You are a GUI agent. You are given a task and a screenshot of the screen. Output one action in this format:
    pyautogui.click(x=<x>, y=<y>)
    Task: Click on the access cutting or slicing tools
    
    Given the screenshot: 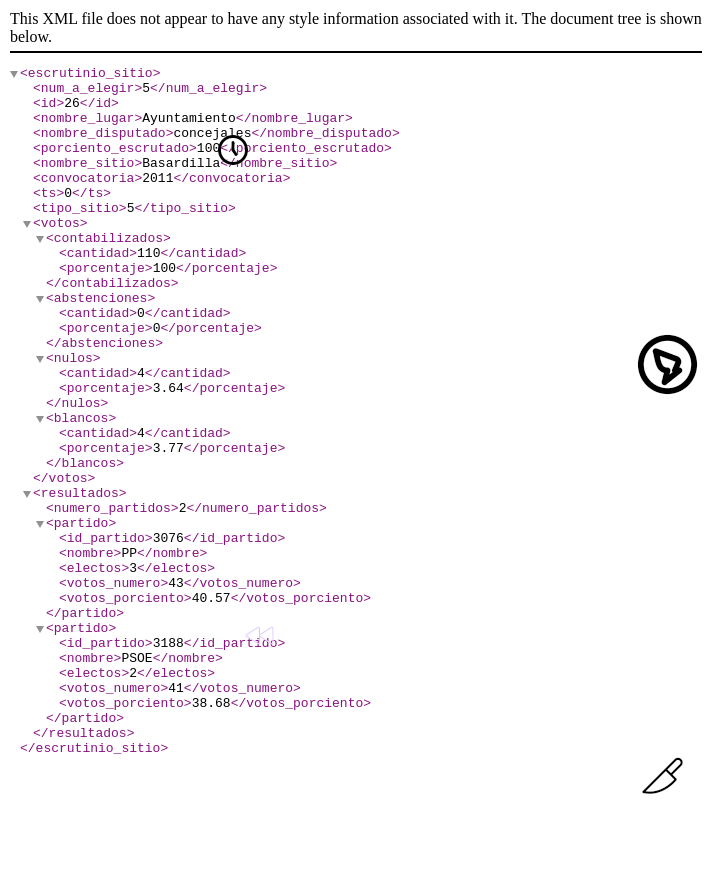 What is the action you would take?
    pyautogui.click(x=662, y=776)
    